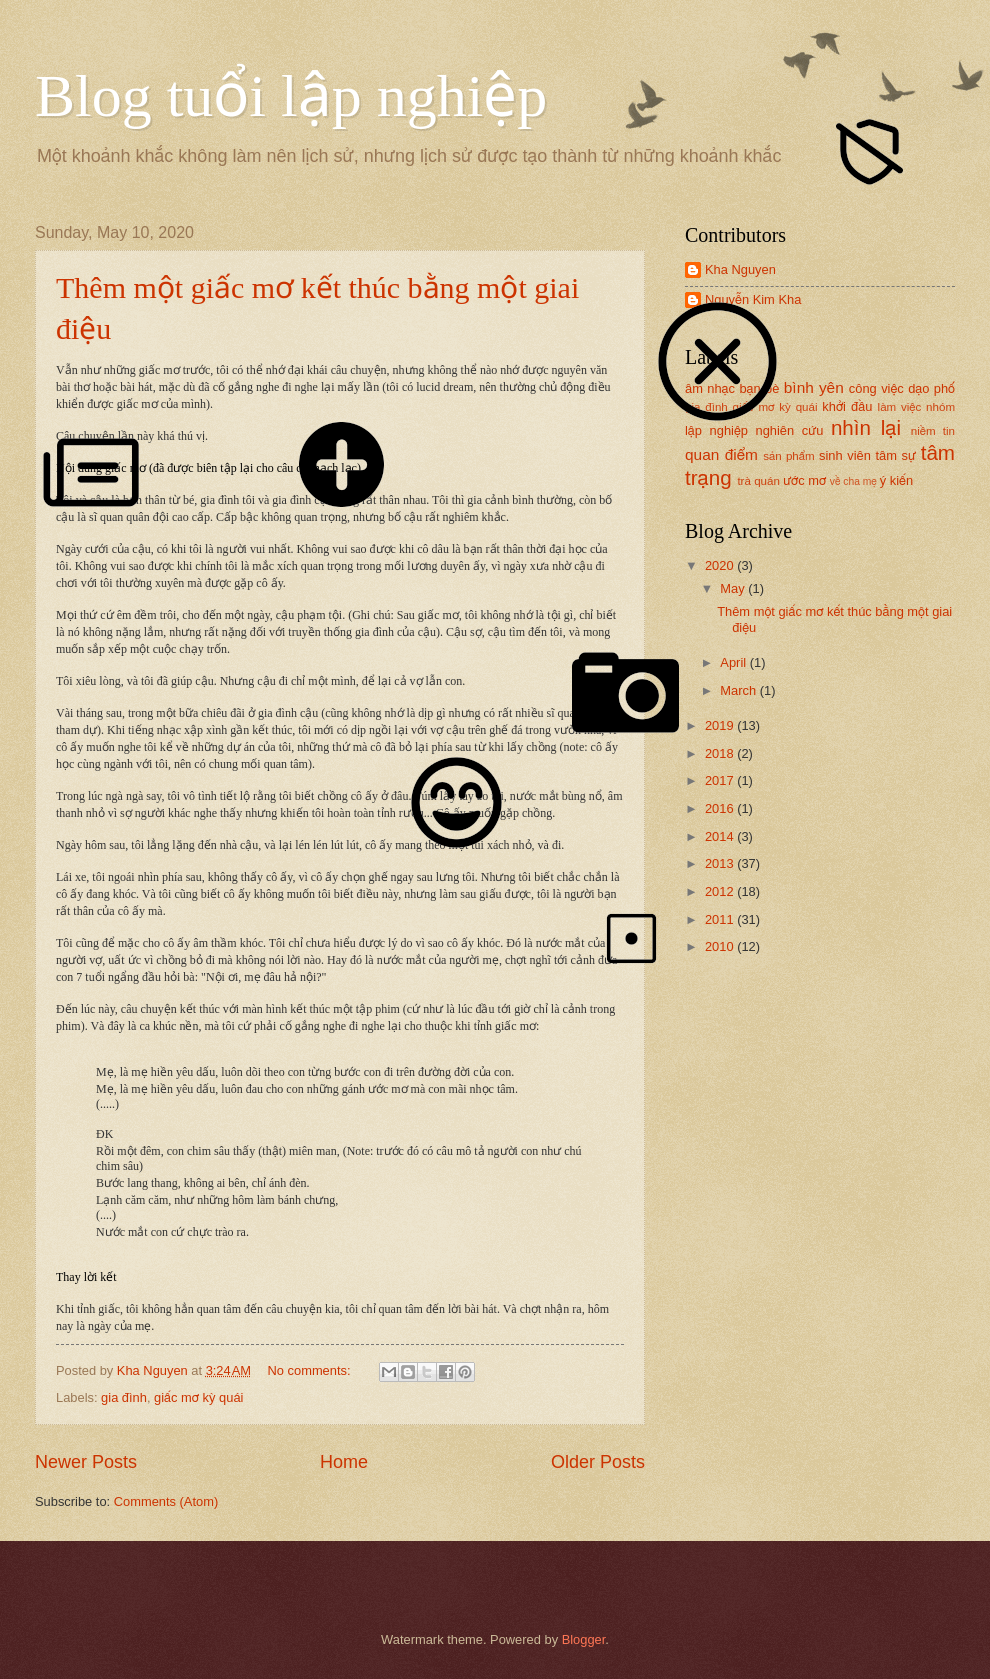 The image size is (990, 1679). Describe the element at coordinates (631, 938) in the screenshot. I see `indicates a modified file in a diff view` at that location.